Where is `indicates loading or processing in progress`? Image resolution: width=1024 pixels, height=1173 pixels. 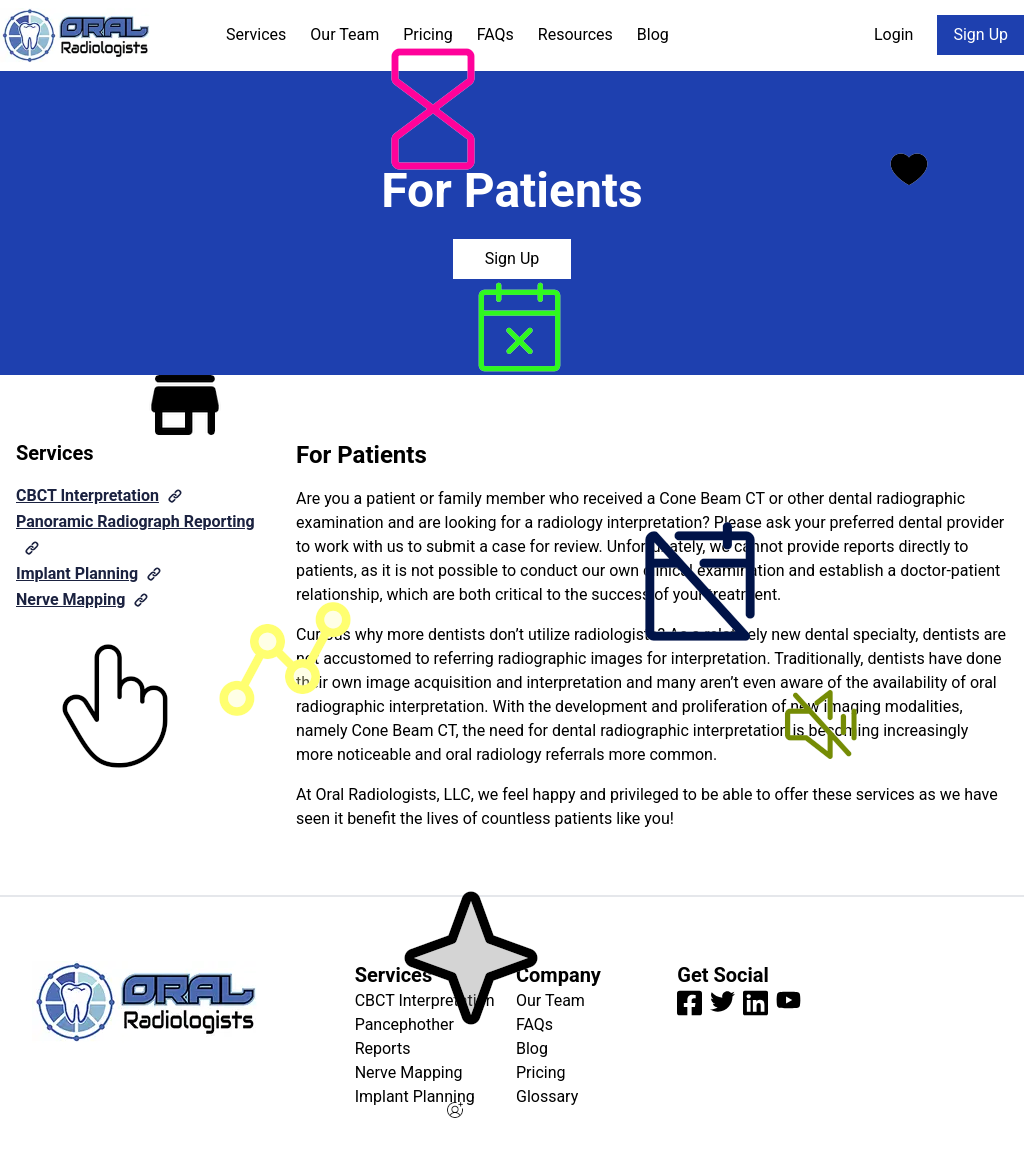
indicates loading or processing in progress is located at coordinates (433, 109).